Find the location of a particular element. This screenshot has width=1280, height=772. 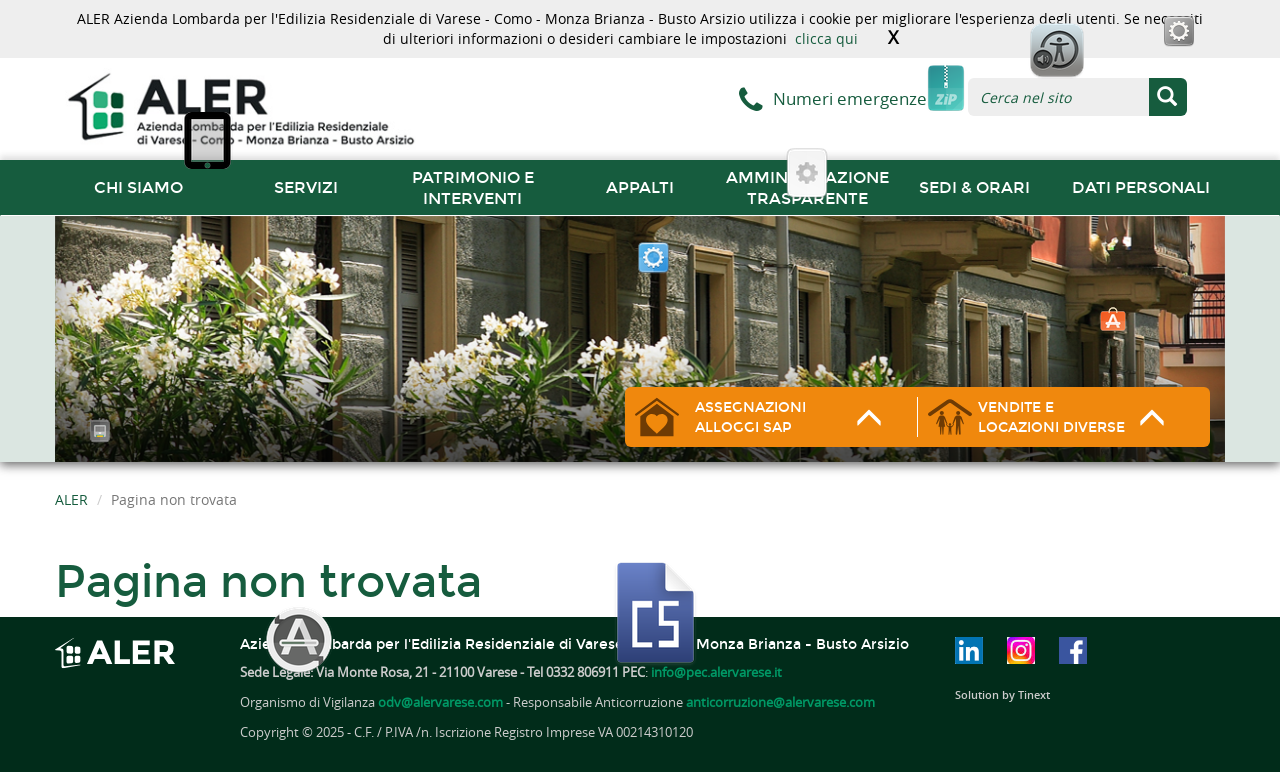

open the ubuntu software center is located at coordinates (1113, 321).